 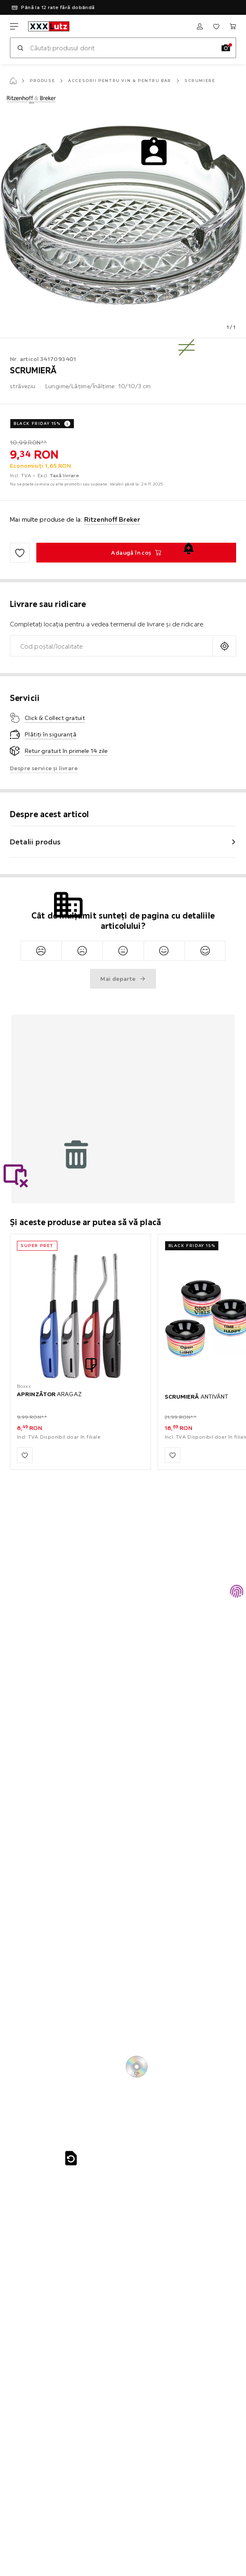 What do you see at coordinates (137, 2067) in the screenshot?
I see `a CD-R disc available for burning or writing data` at bounding box center [137, 2067].